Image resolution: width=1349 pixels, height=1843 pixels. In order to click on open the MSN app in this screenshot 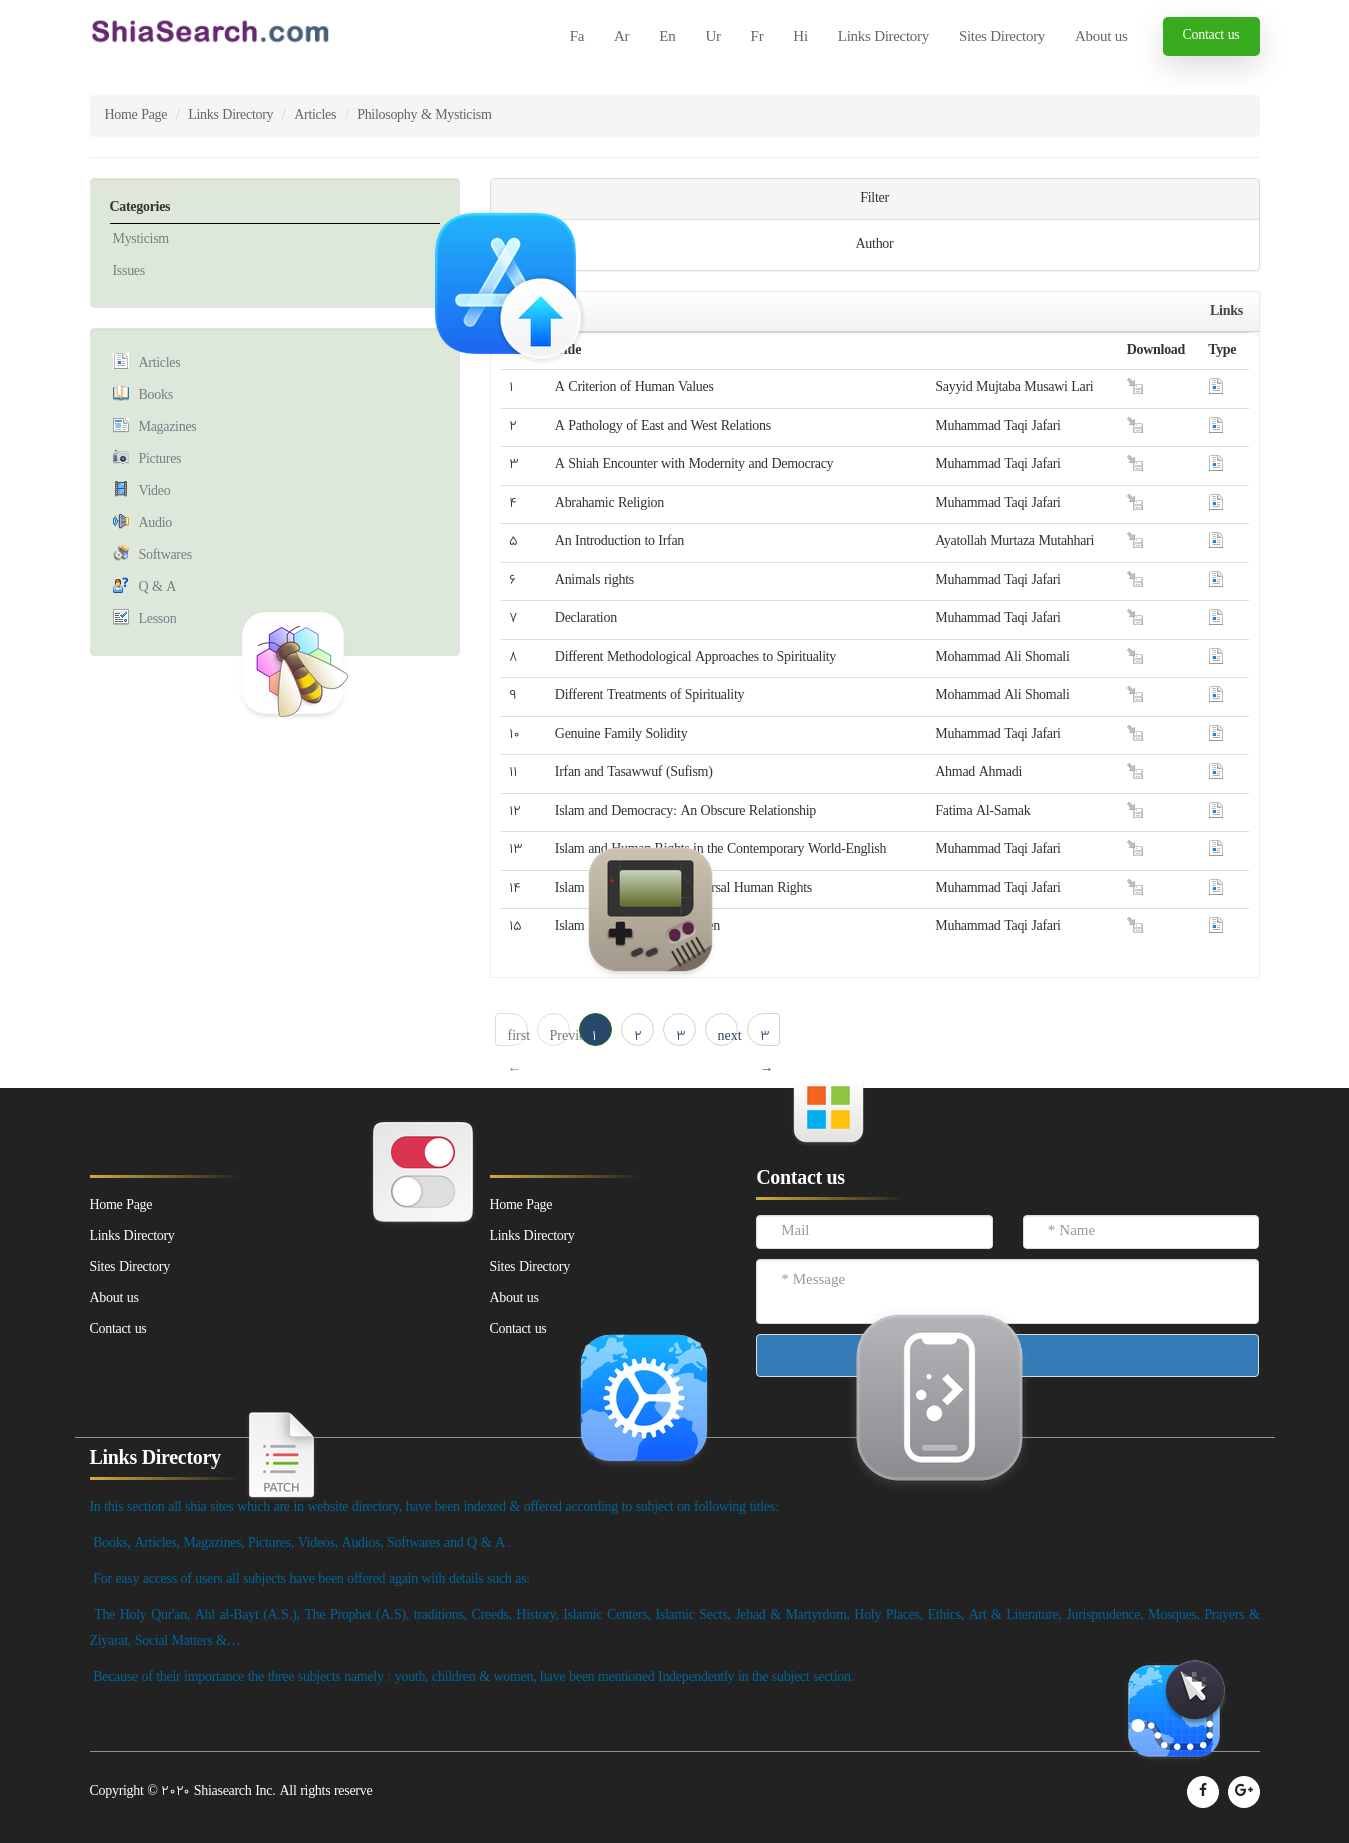, I will do `click(828, 1107)`.